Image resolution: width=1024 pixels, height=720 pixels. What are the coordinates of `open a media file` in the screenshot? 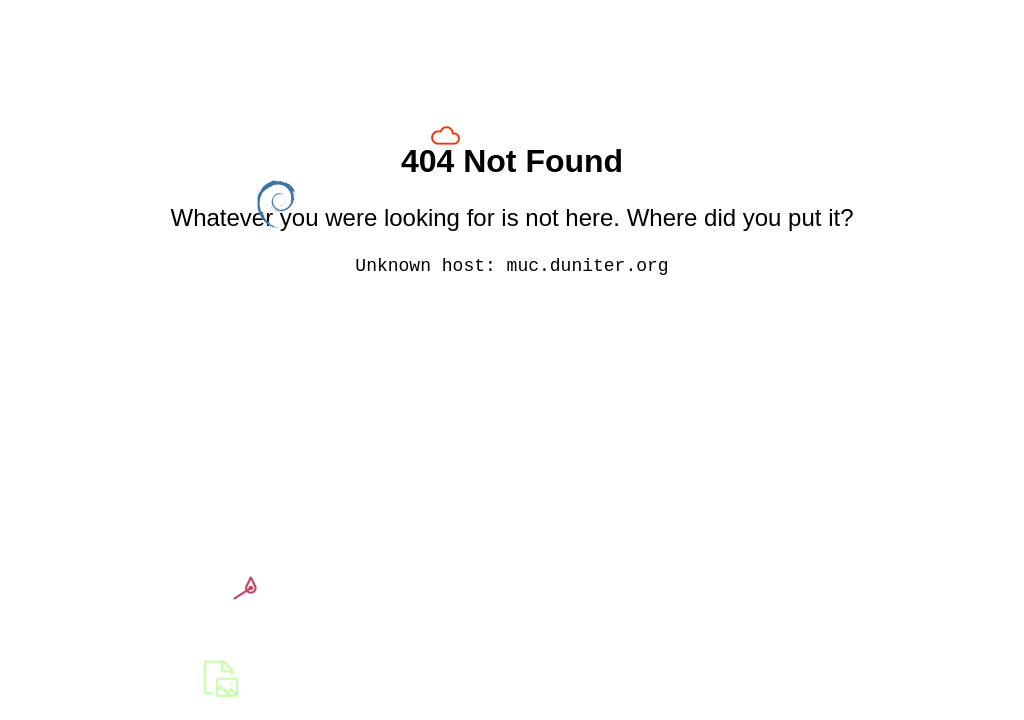 It's located at (218, 677).